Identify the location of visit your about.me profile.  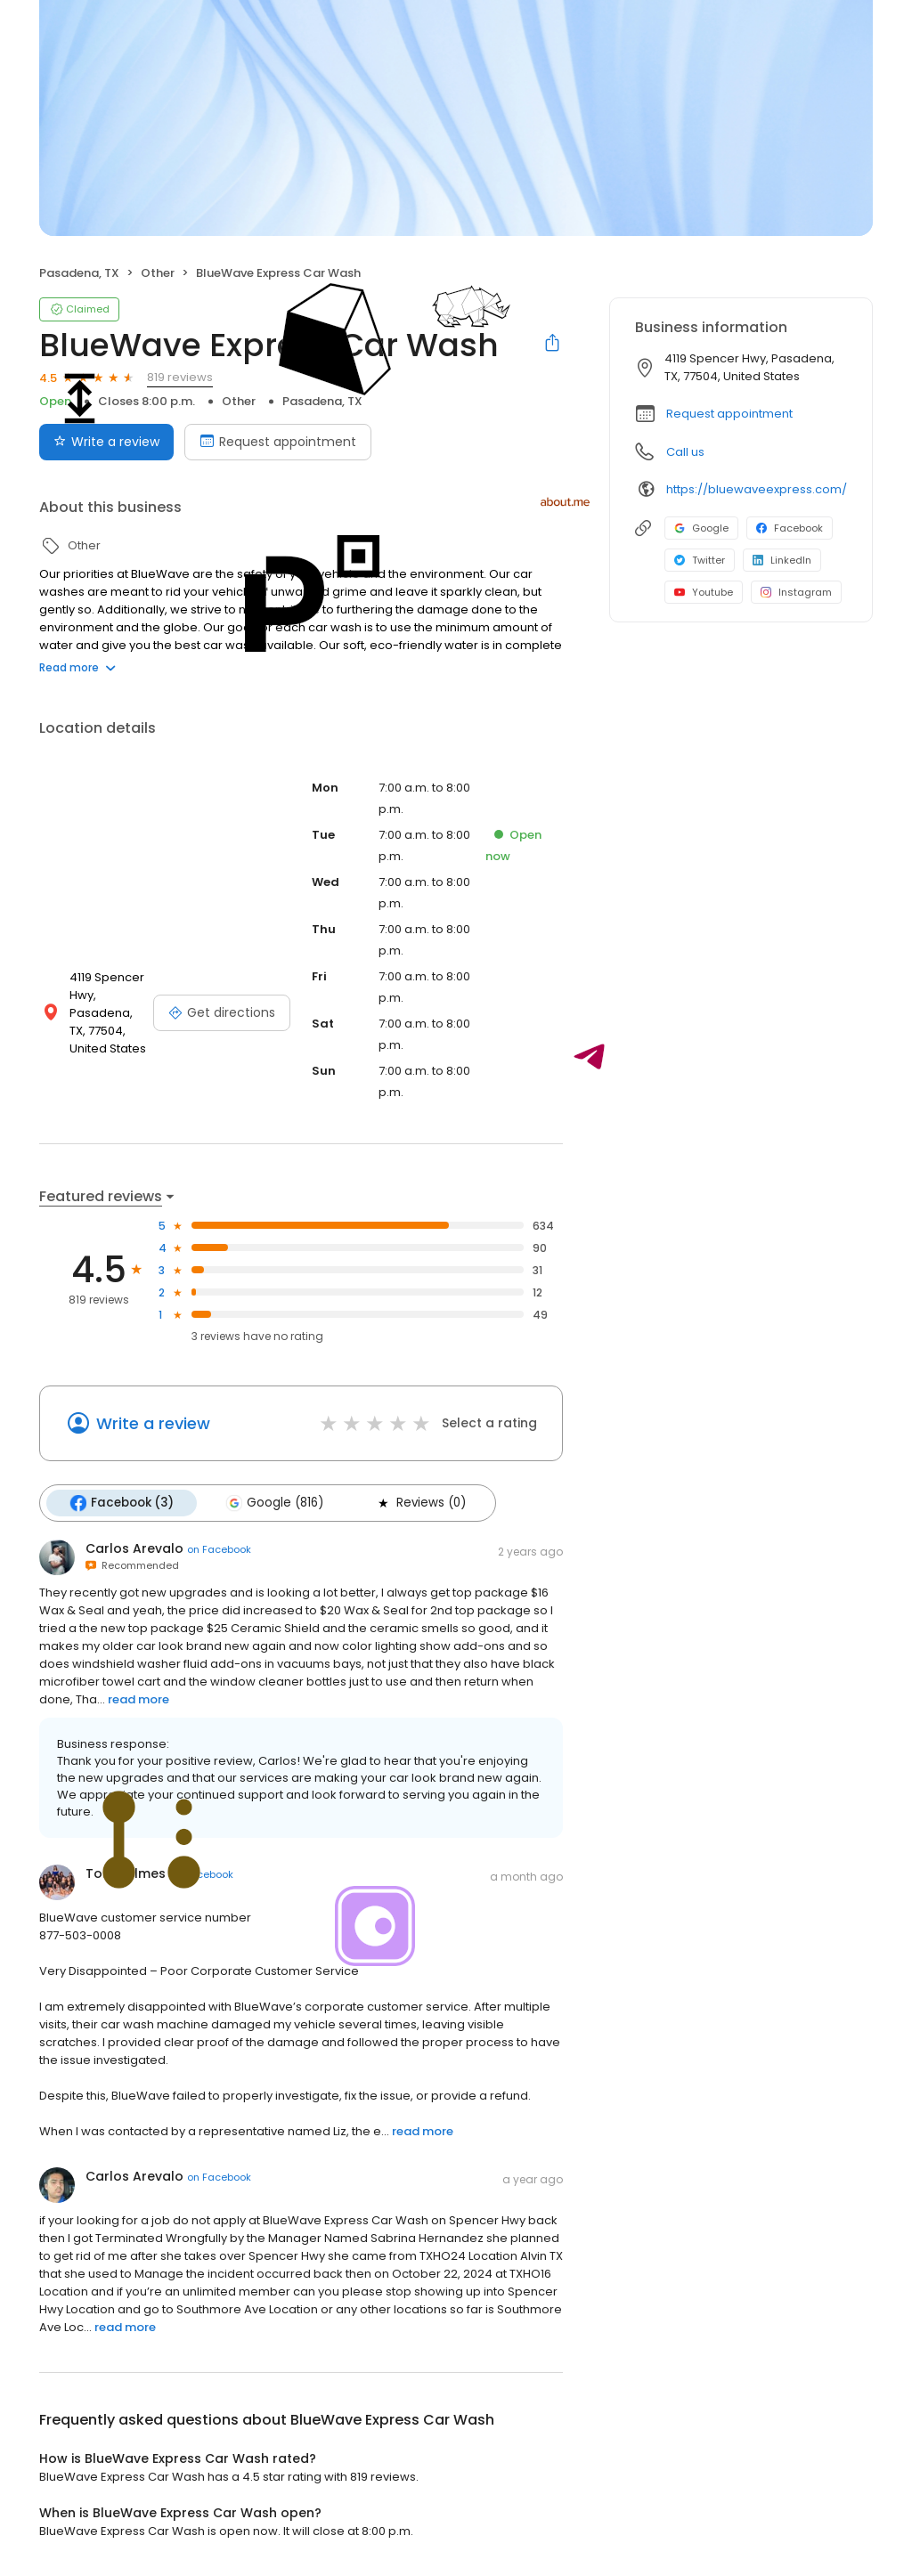
(565, 501).